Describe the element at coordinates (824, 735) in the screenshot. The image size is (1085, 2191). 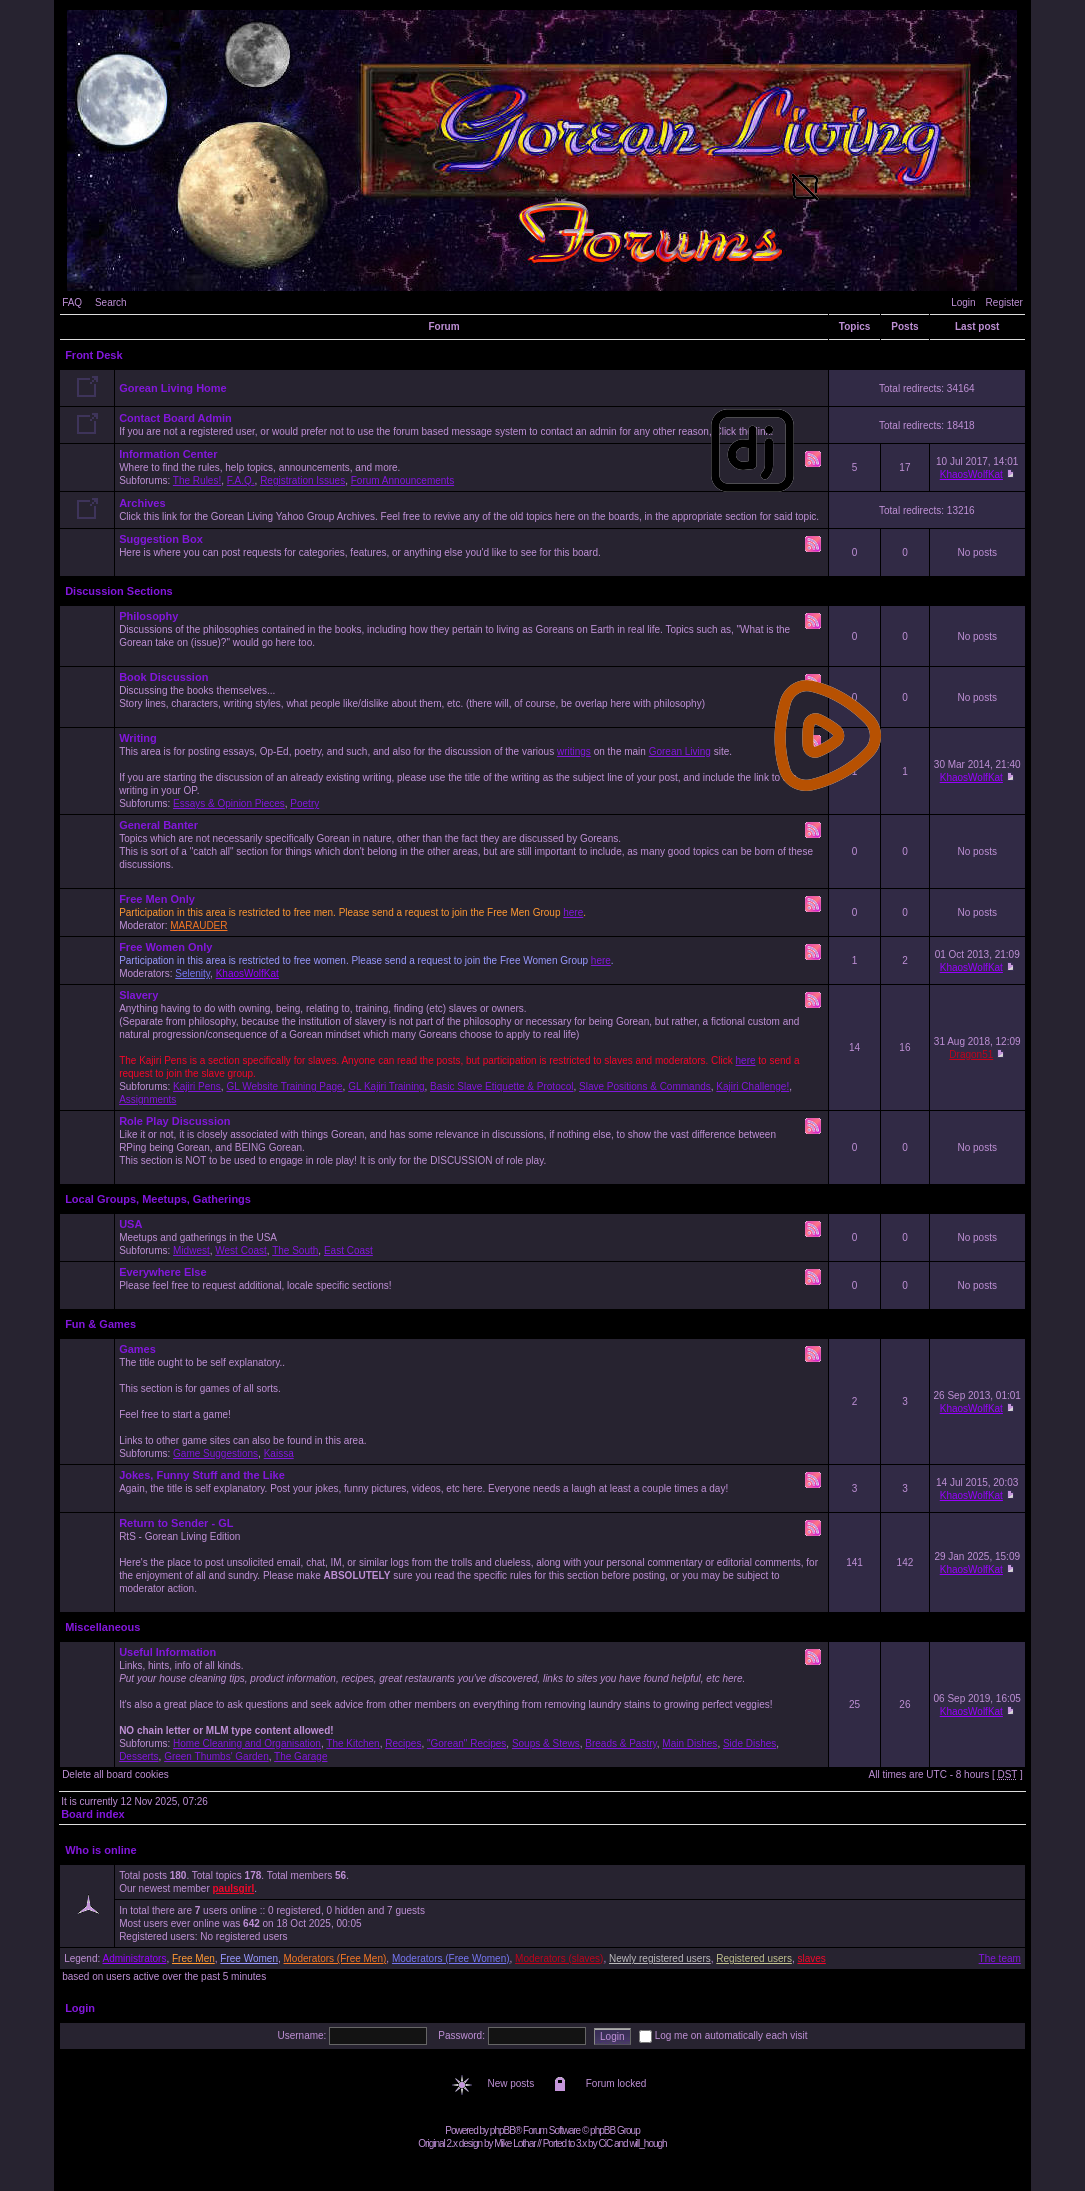
I see `open the Rumble video platform` at that location.